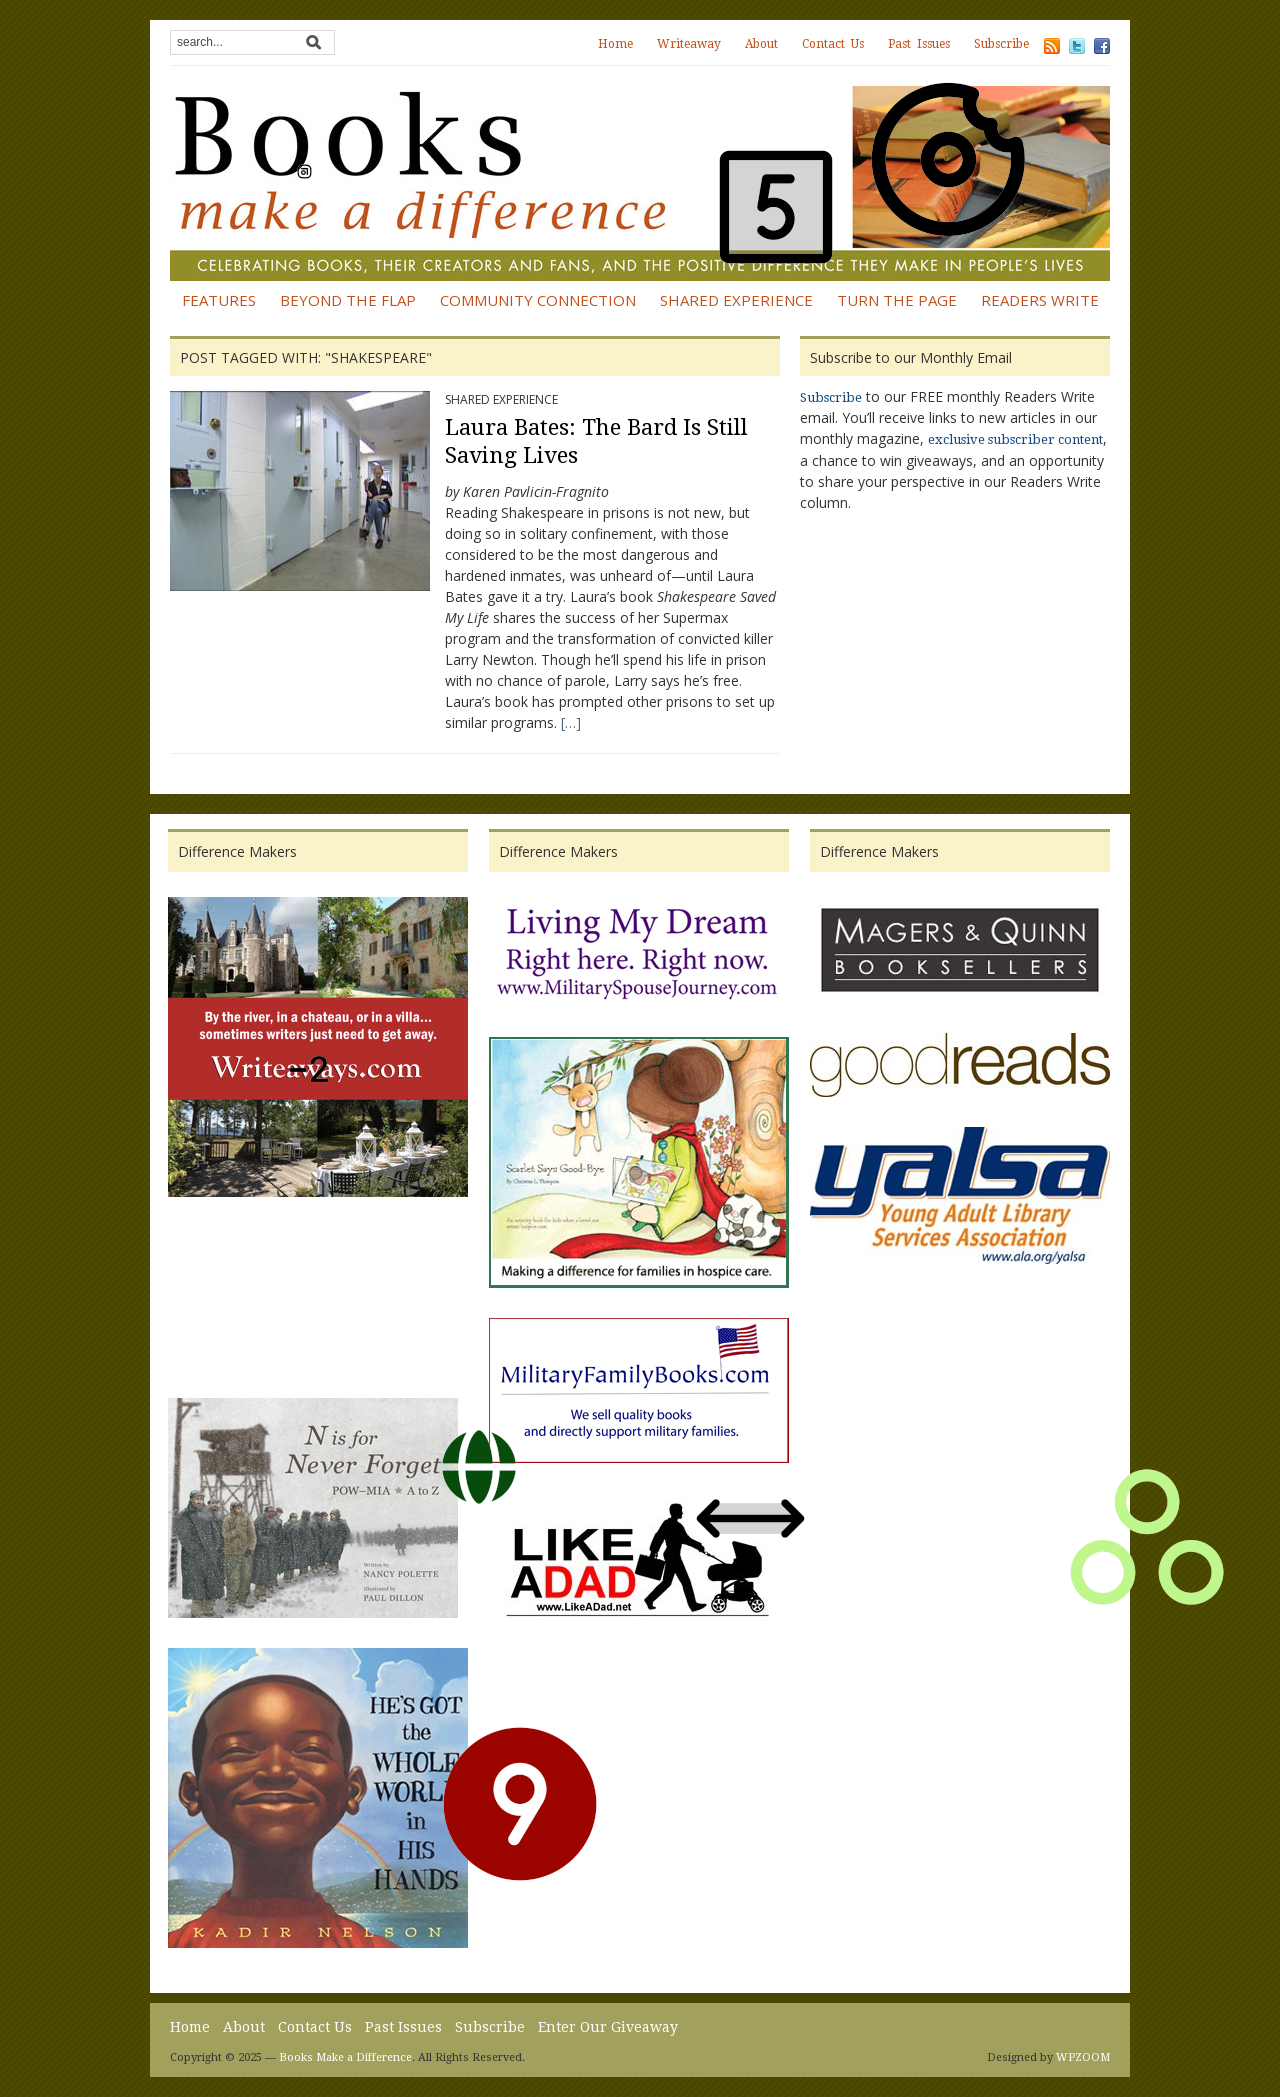 The height and width of the screenshot is (2097, 1280). I want to click on access food or bakery category, so click(948, 159).